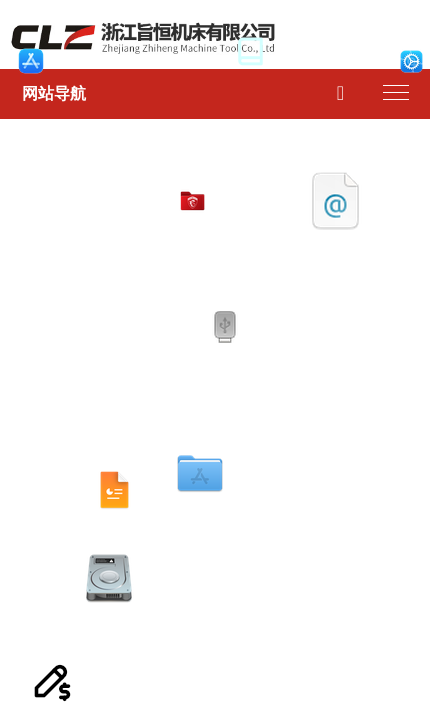  Describe the element at coordinates (31, 61) in the screenshot. I see `open the app store to browse and download applications` at that location.